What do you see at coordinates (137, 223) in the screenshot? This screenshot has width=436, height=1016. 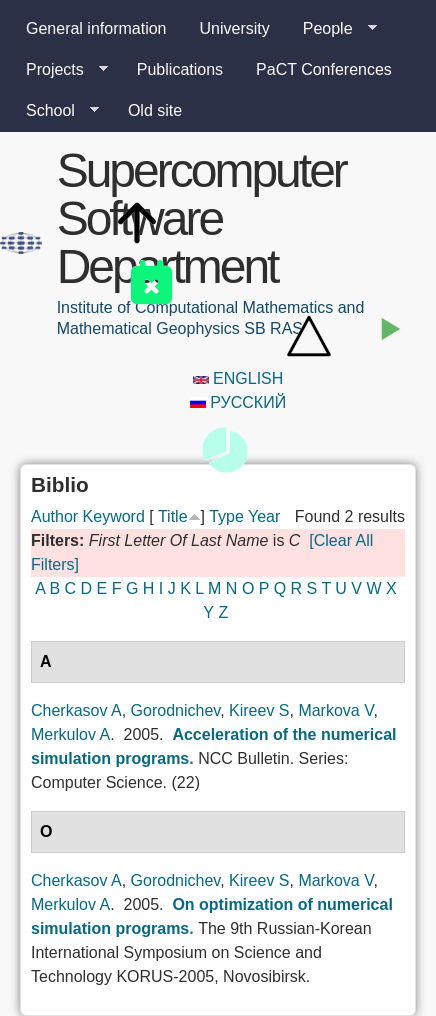 I see `scroll to top of page` at bounding box center [137, 223].